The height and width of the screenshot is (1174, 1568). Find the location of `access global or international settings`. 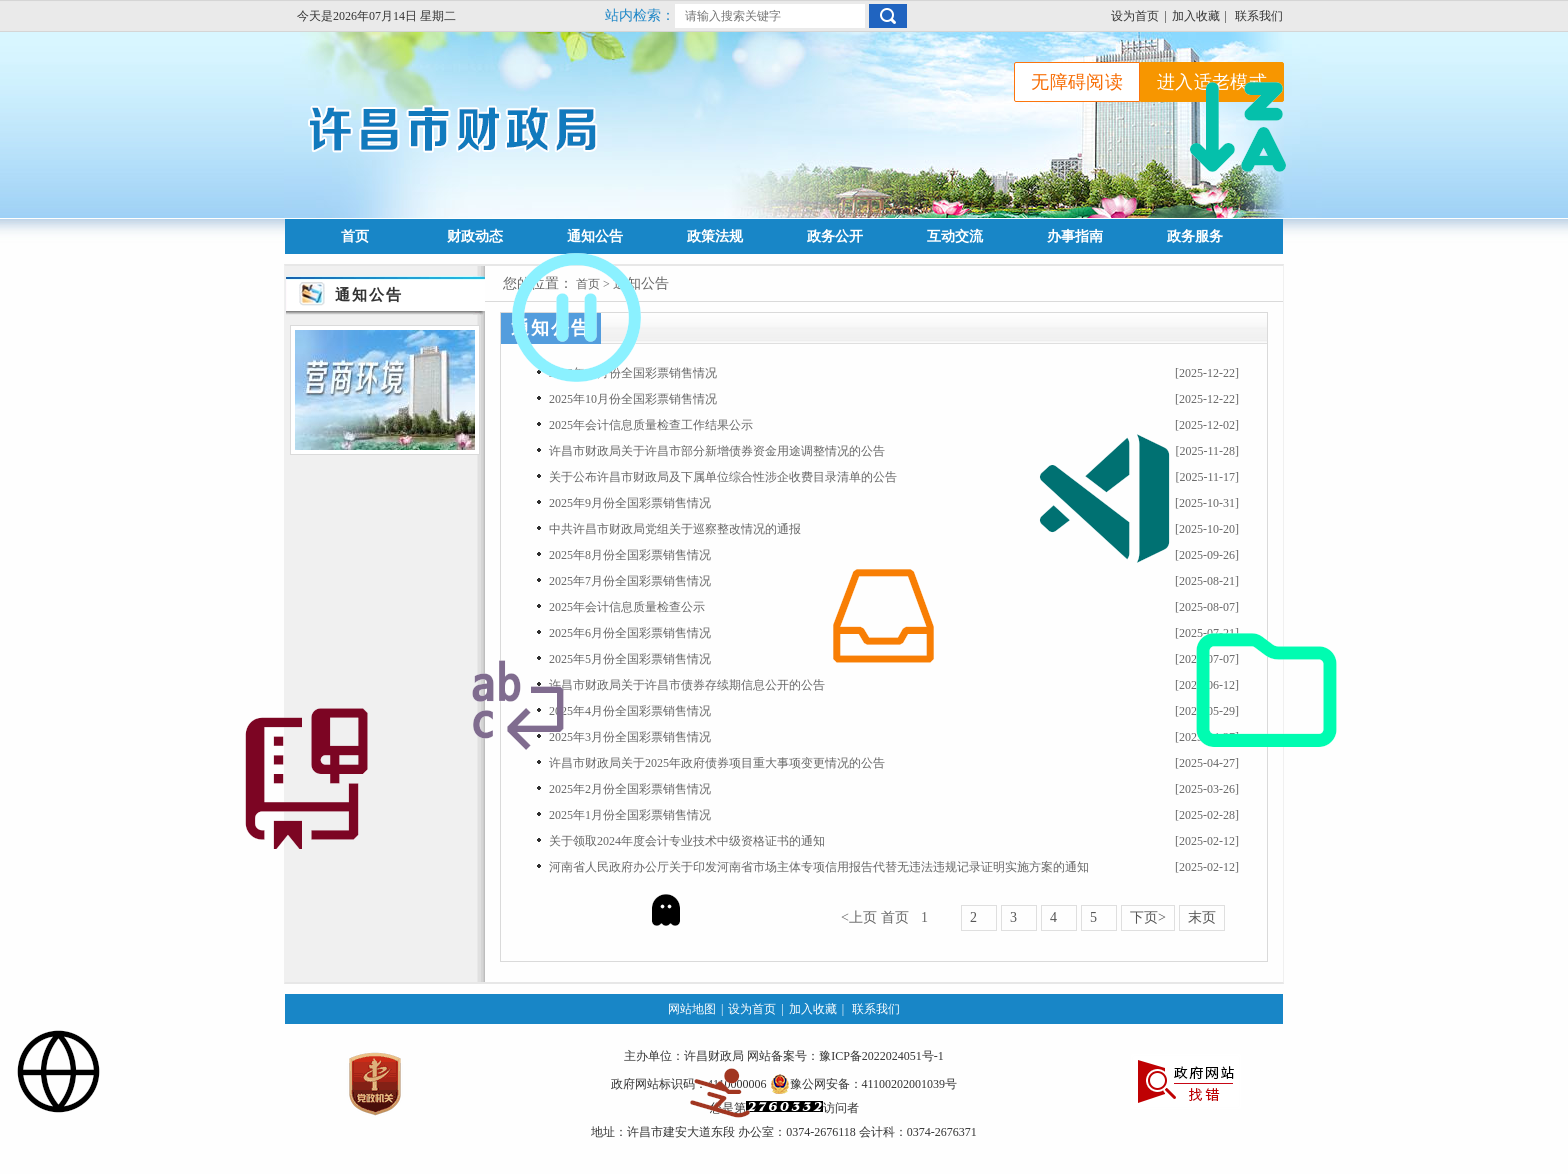

access global or international settings is located at coordinates (58, 1071).